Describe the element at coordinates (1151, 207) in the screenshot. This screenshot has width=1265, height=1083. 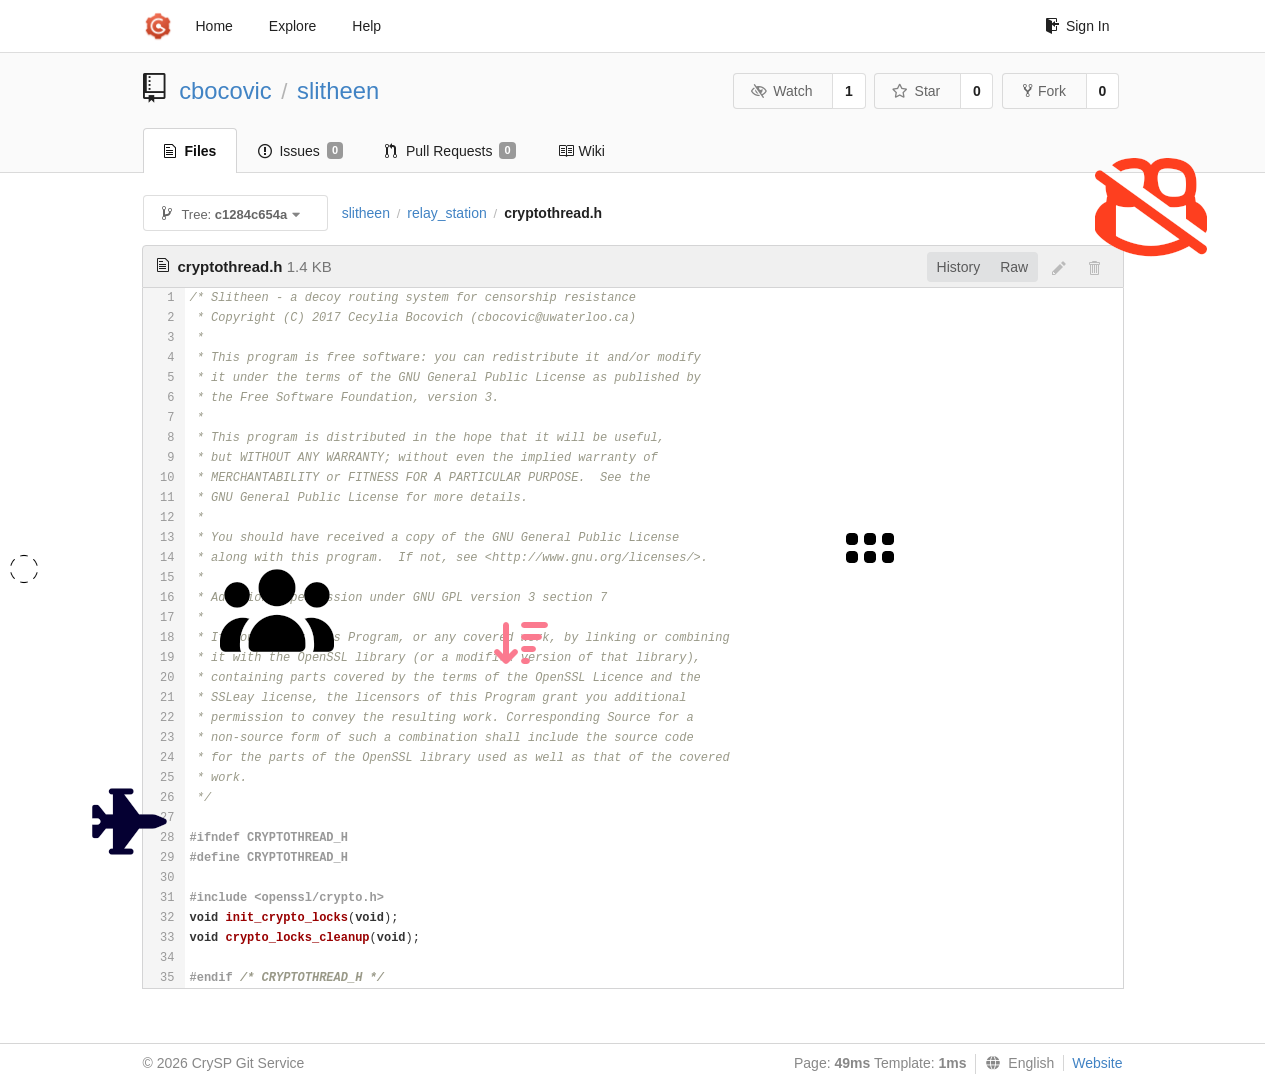
I see `GitHub Copilot is unavailable or experiencing an error` at that location.